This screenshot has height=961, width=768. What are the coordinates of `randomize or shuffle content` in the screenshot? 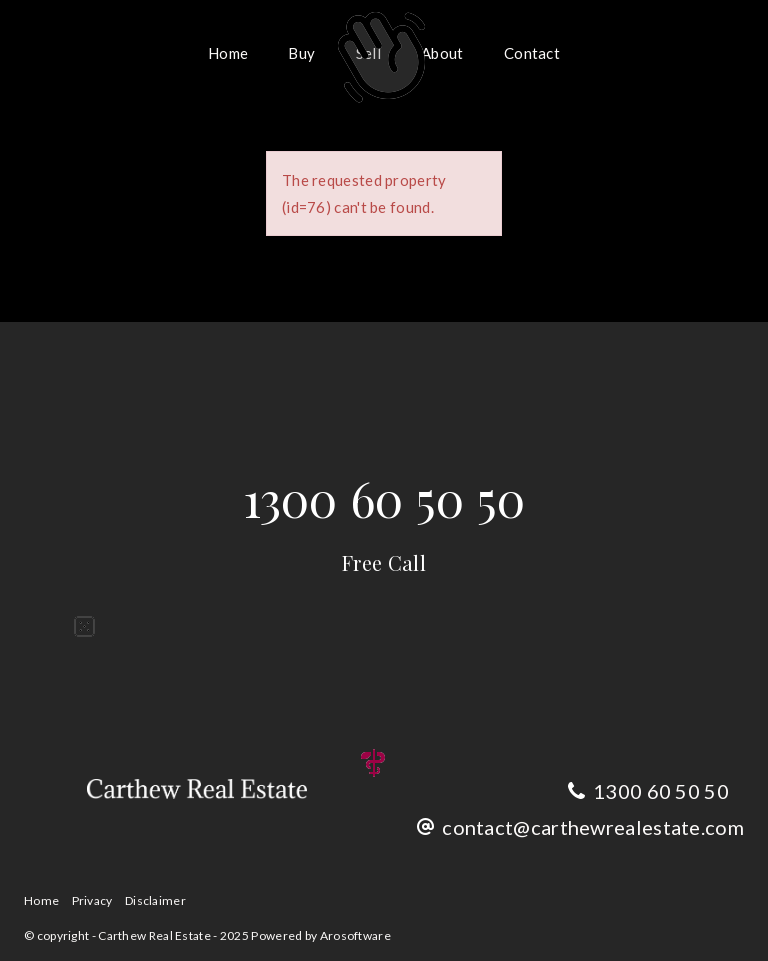 It's located at (84, 626).